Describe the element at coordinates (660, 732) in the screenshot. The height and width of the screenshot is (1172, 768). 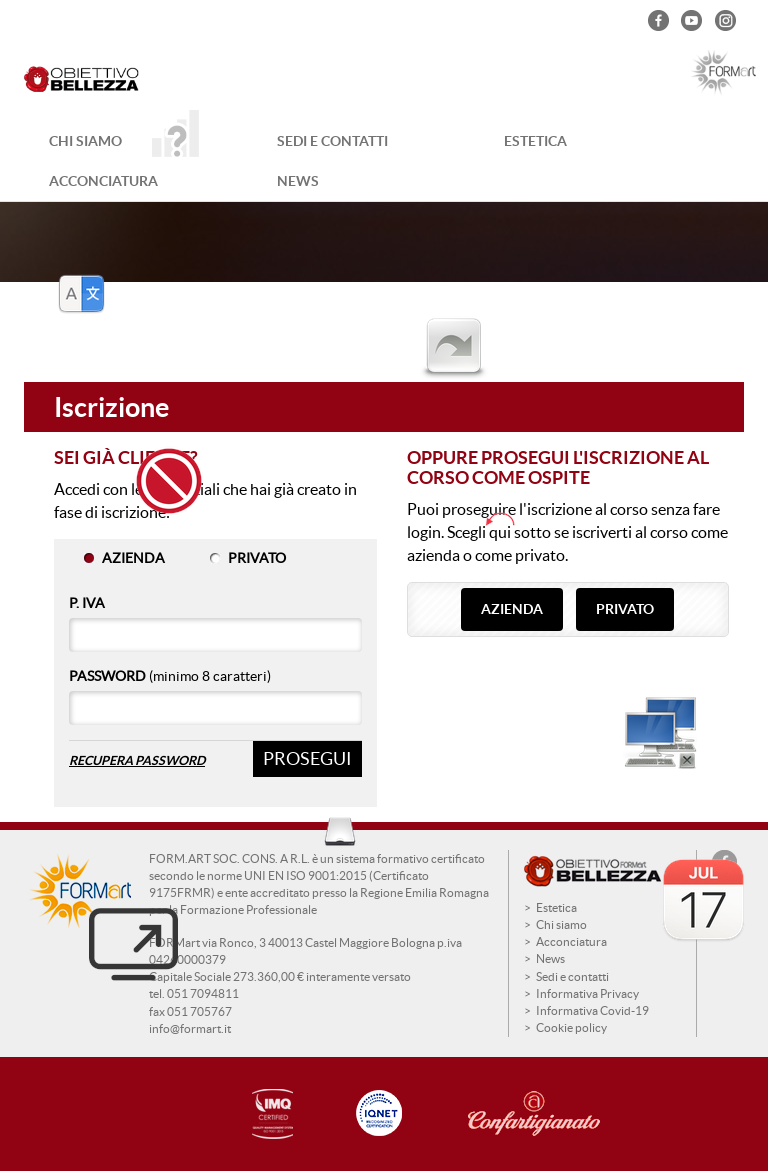
I see `indicates no network connection available` at that location.